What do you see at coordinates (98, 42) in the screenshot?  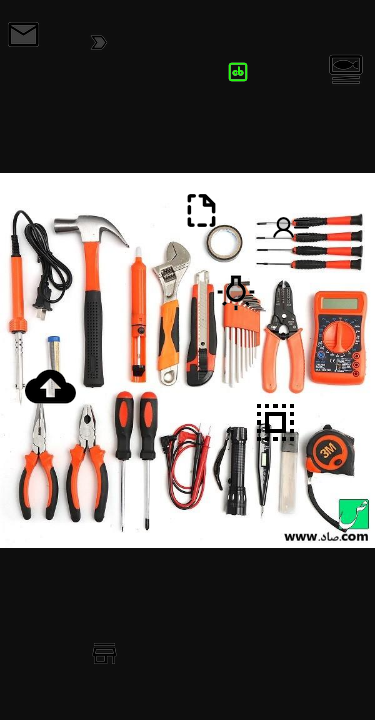 I see `mark as important or priority` at bounding box center [98, 42].